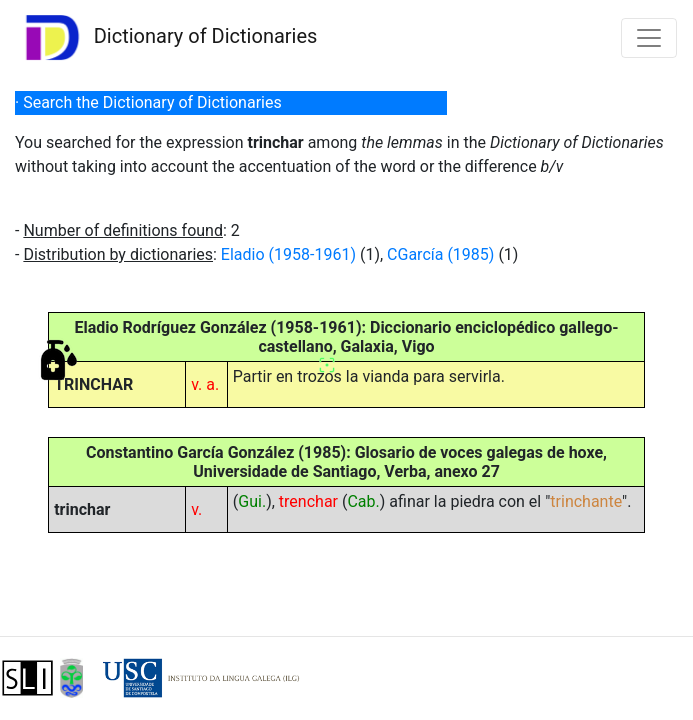 The height and width of the screenshot is (720, 693). What do you see at coordinates (57, 360) in the screenshot?
I see `access hand sanitizer station information` at bounding box center [57, 360].